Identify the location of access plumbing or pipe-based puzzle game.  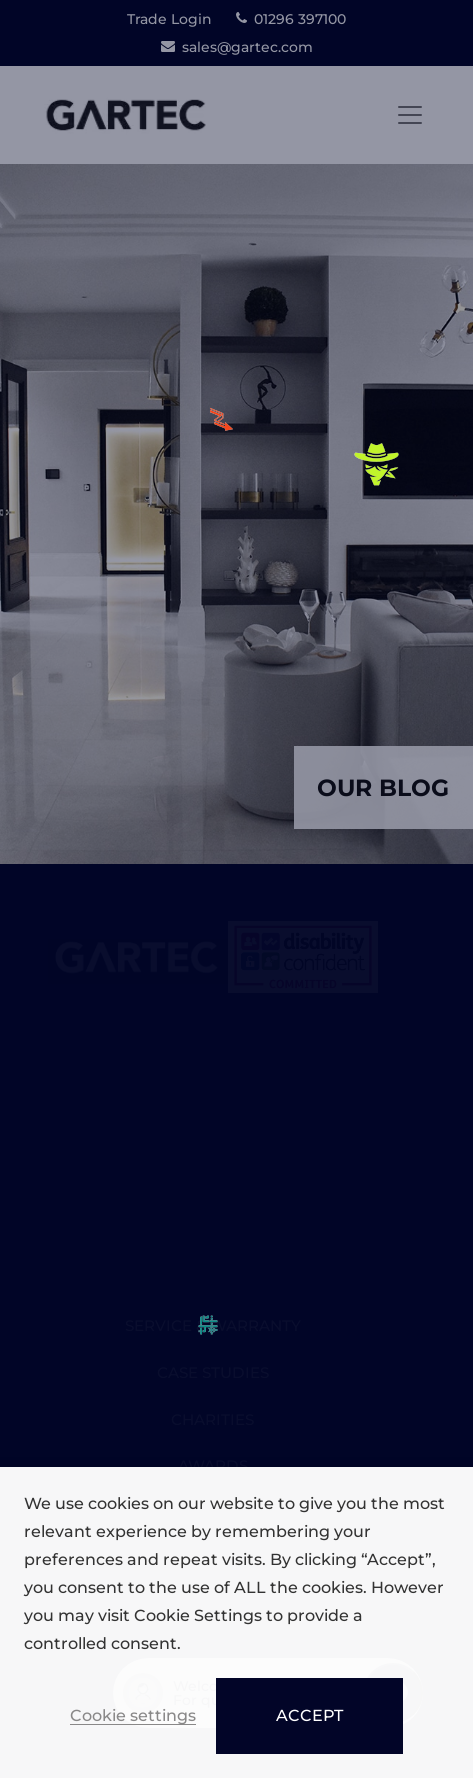
(208, 1325).